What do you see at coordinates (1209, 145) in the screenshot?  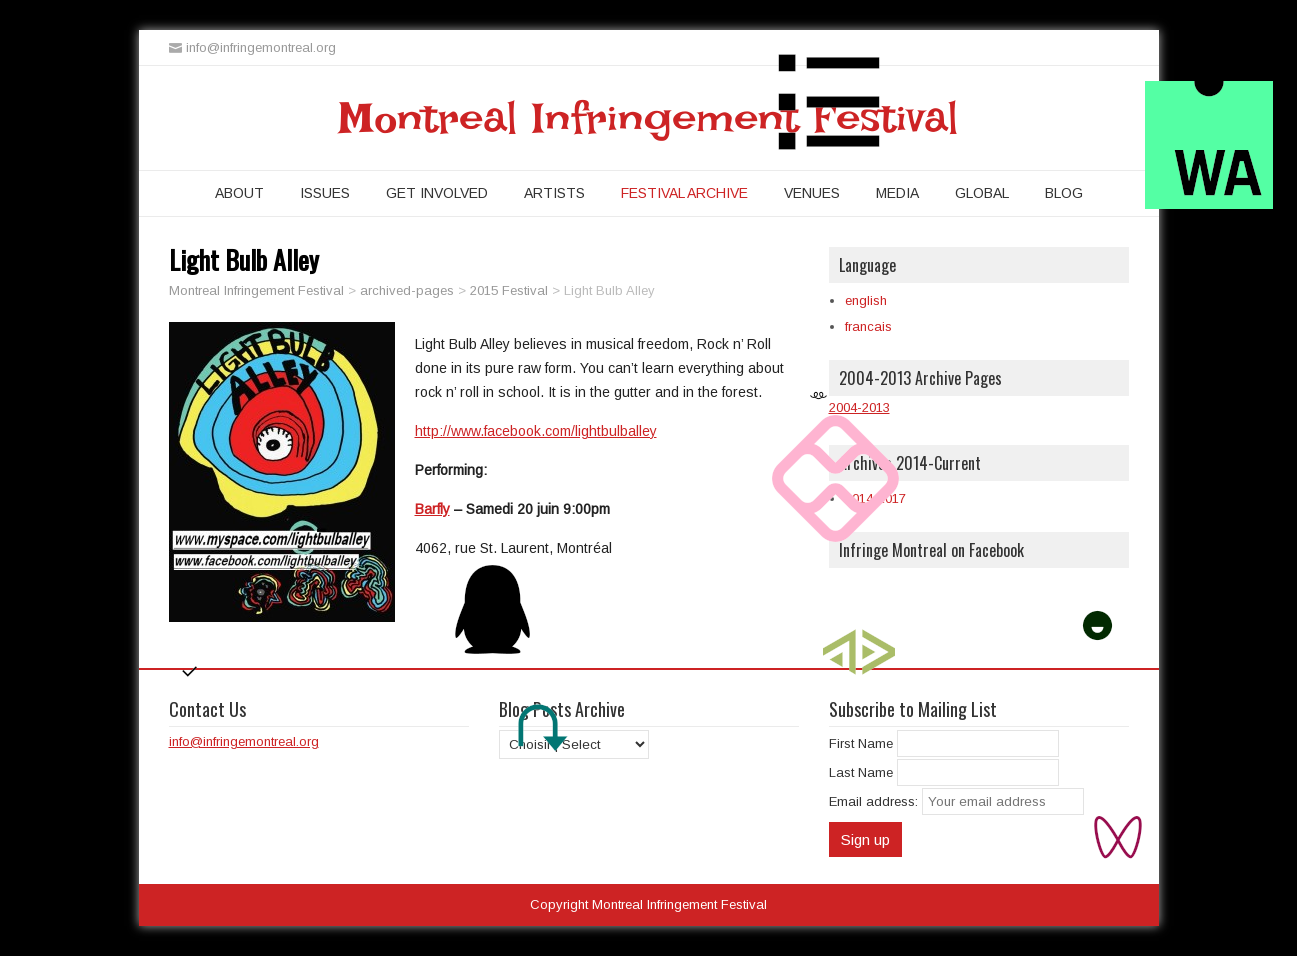 I see `webassembly technology or framework indicator` at bounding box center [1209, 145].